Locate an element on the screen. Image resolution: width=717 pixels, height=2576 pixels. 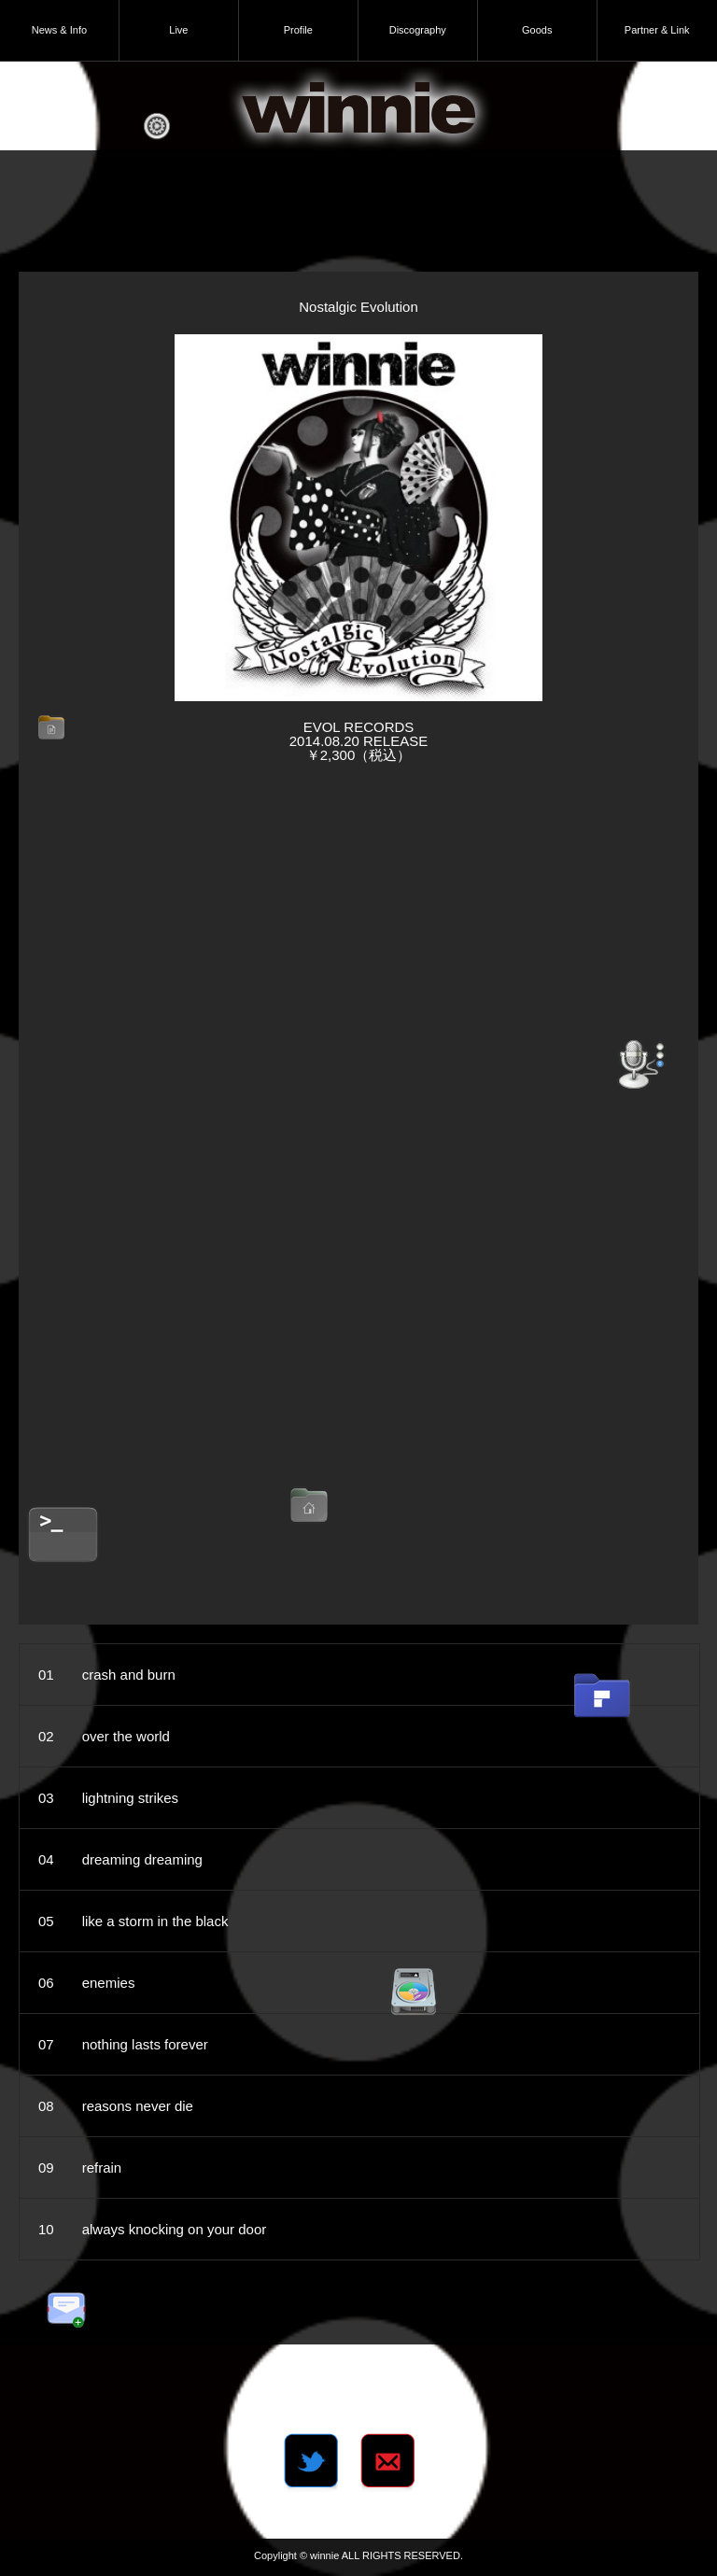
compose a new email message is located at coordinates (66, 2308).